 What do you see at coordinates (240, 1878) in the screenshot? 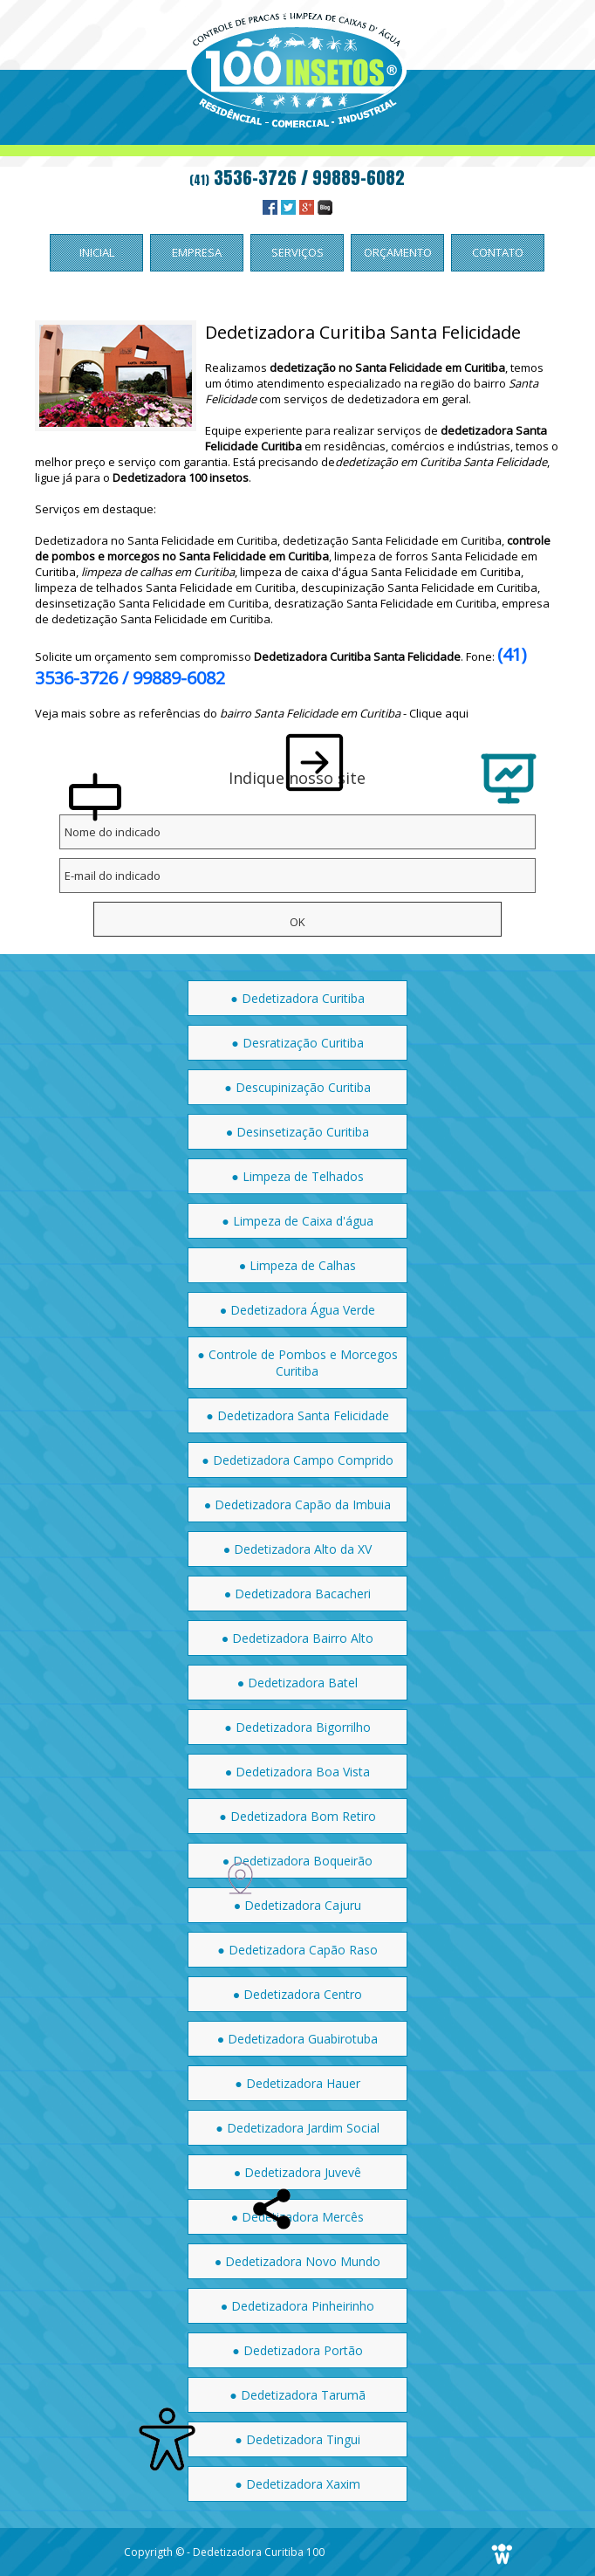
I see `view location on map` at bounding box center [240, 1878].